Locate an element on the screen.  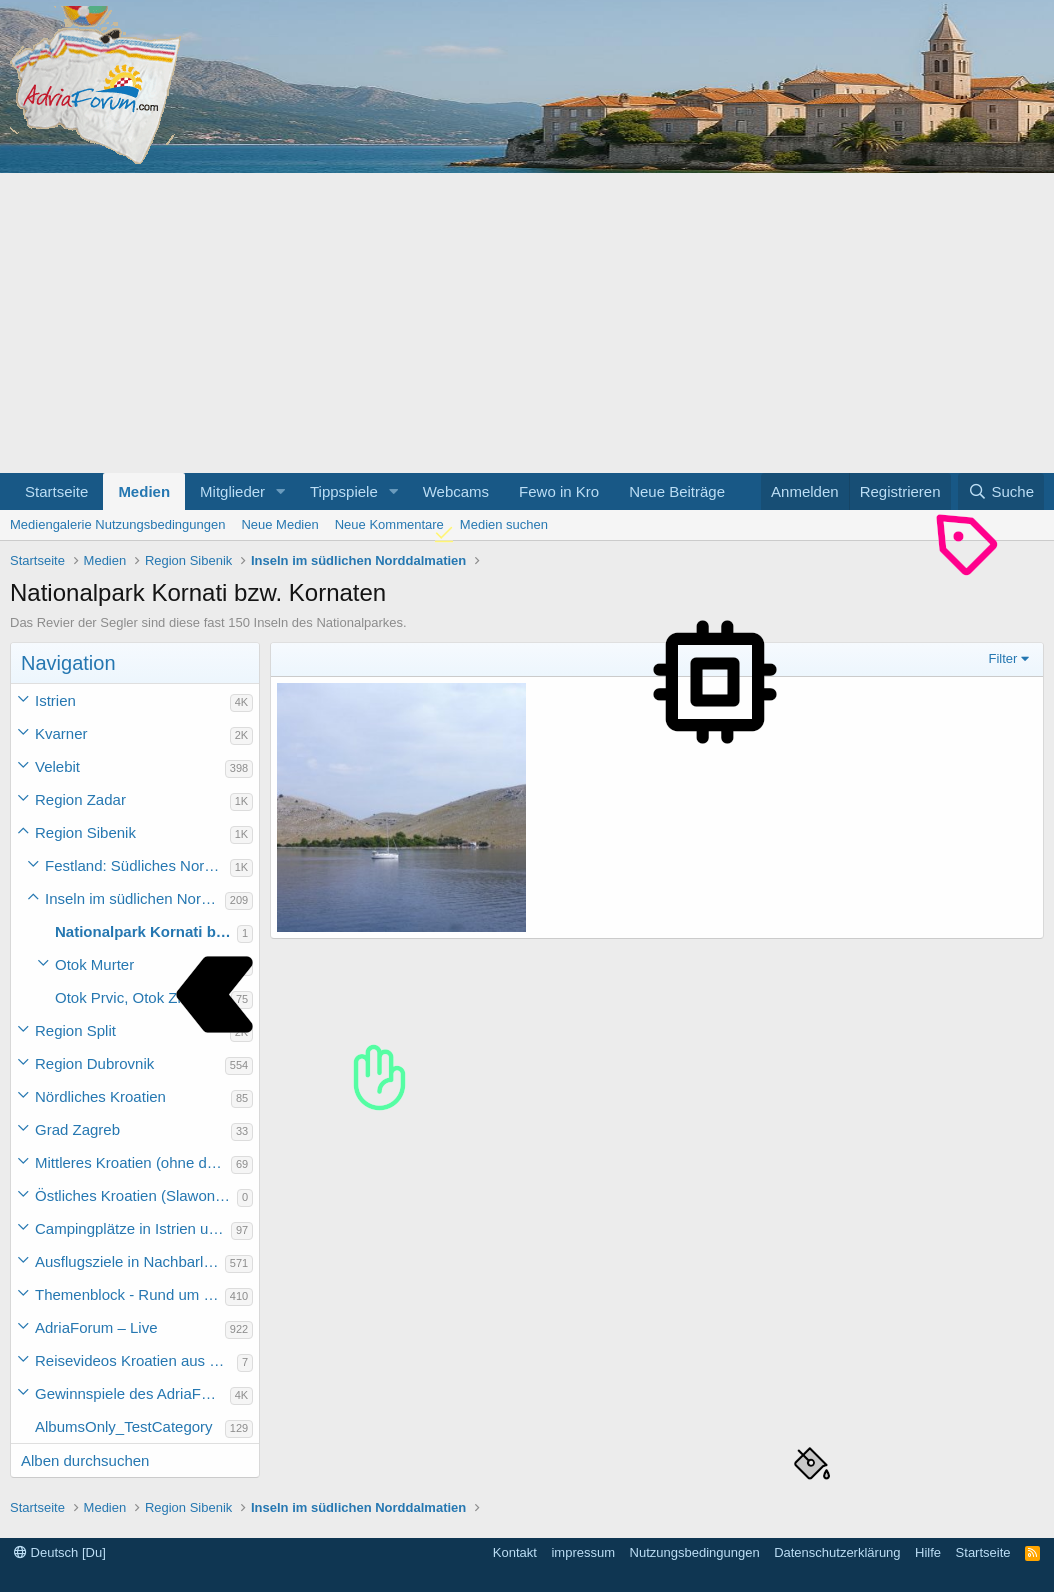
view system processor information is located at coordinates (715, 682).